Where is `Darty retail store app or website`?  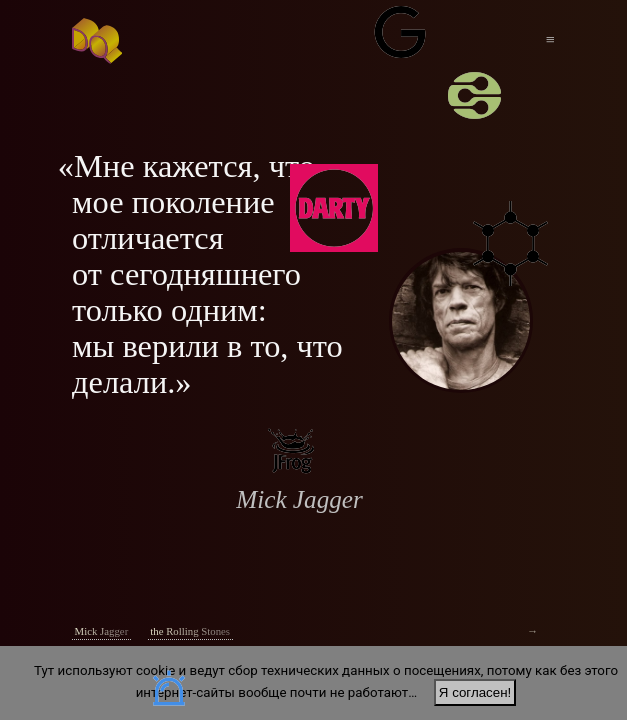
Darty retail store app or website is located at coordinates (334, 208).